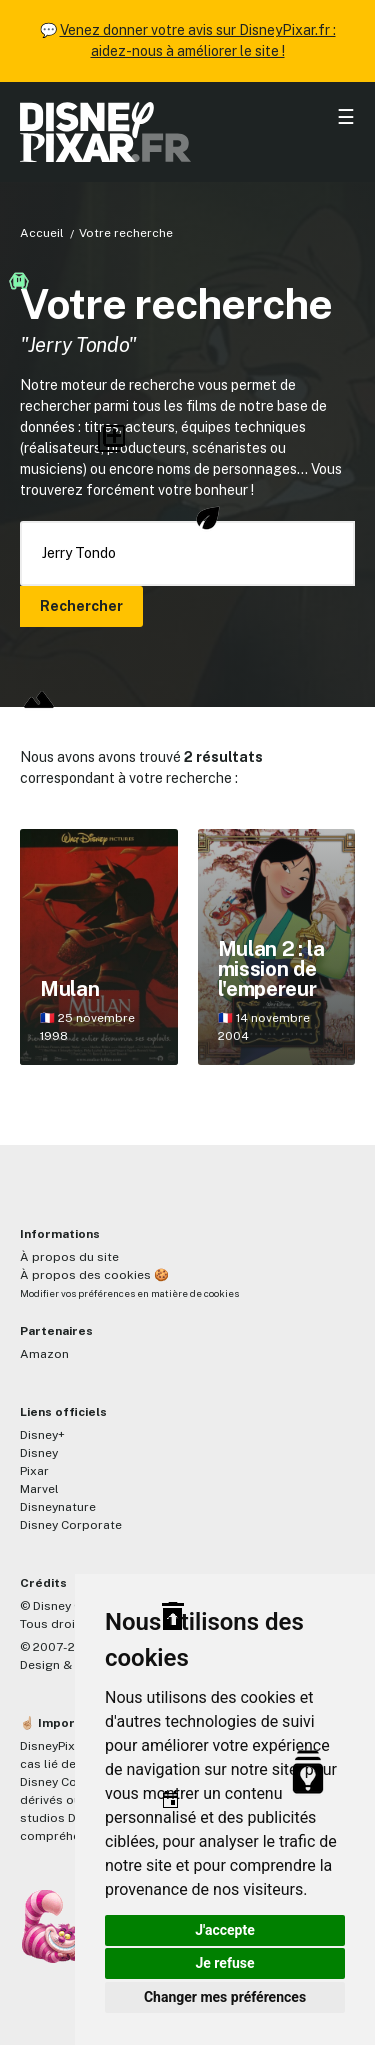 The image size is (375, 2045). I want to click on browse clothing or apparel items, so click(19, 281).